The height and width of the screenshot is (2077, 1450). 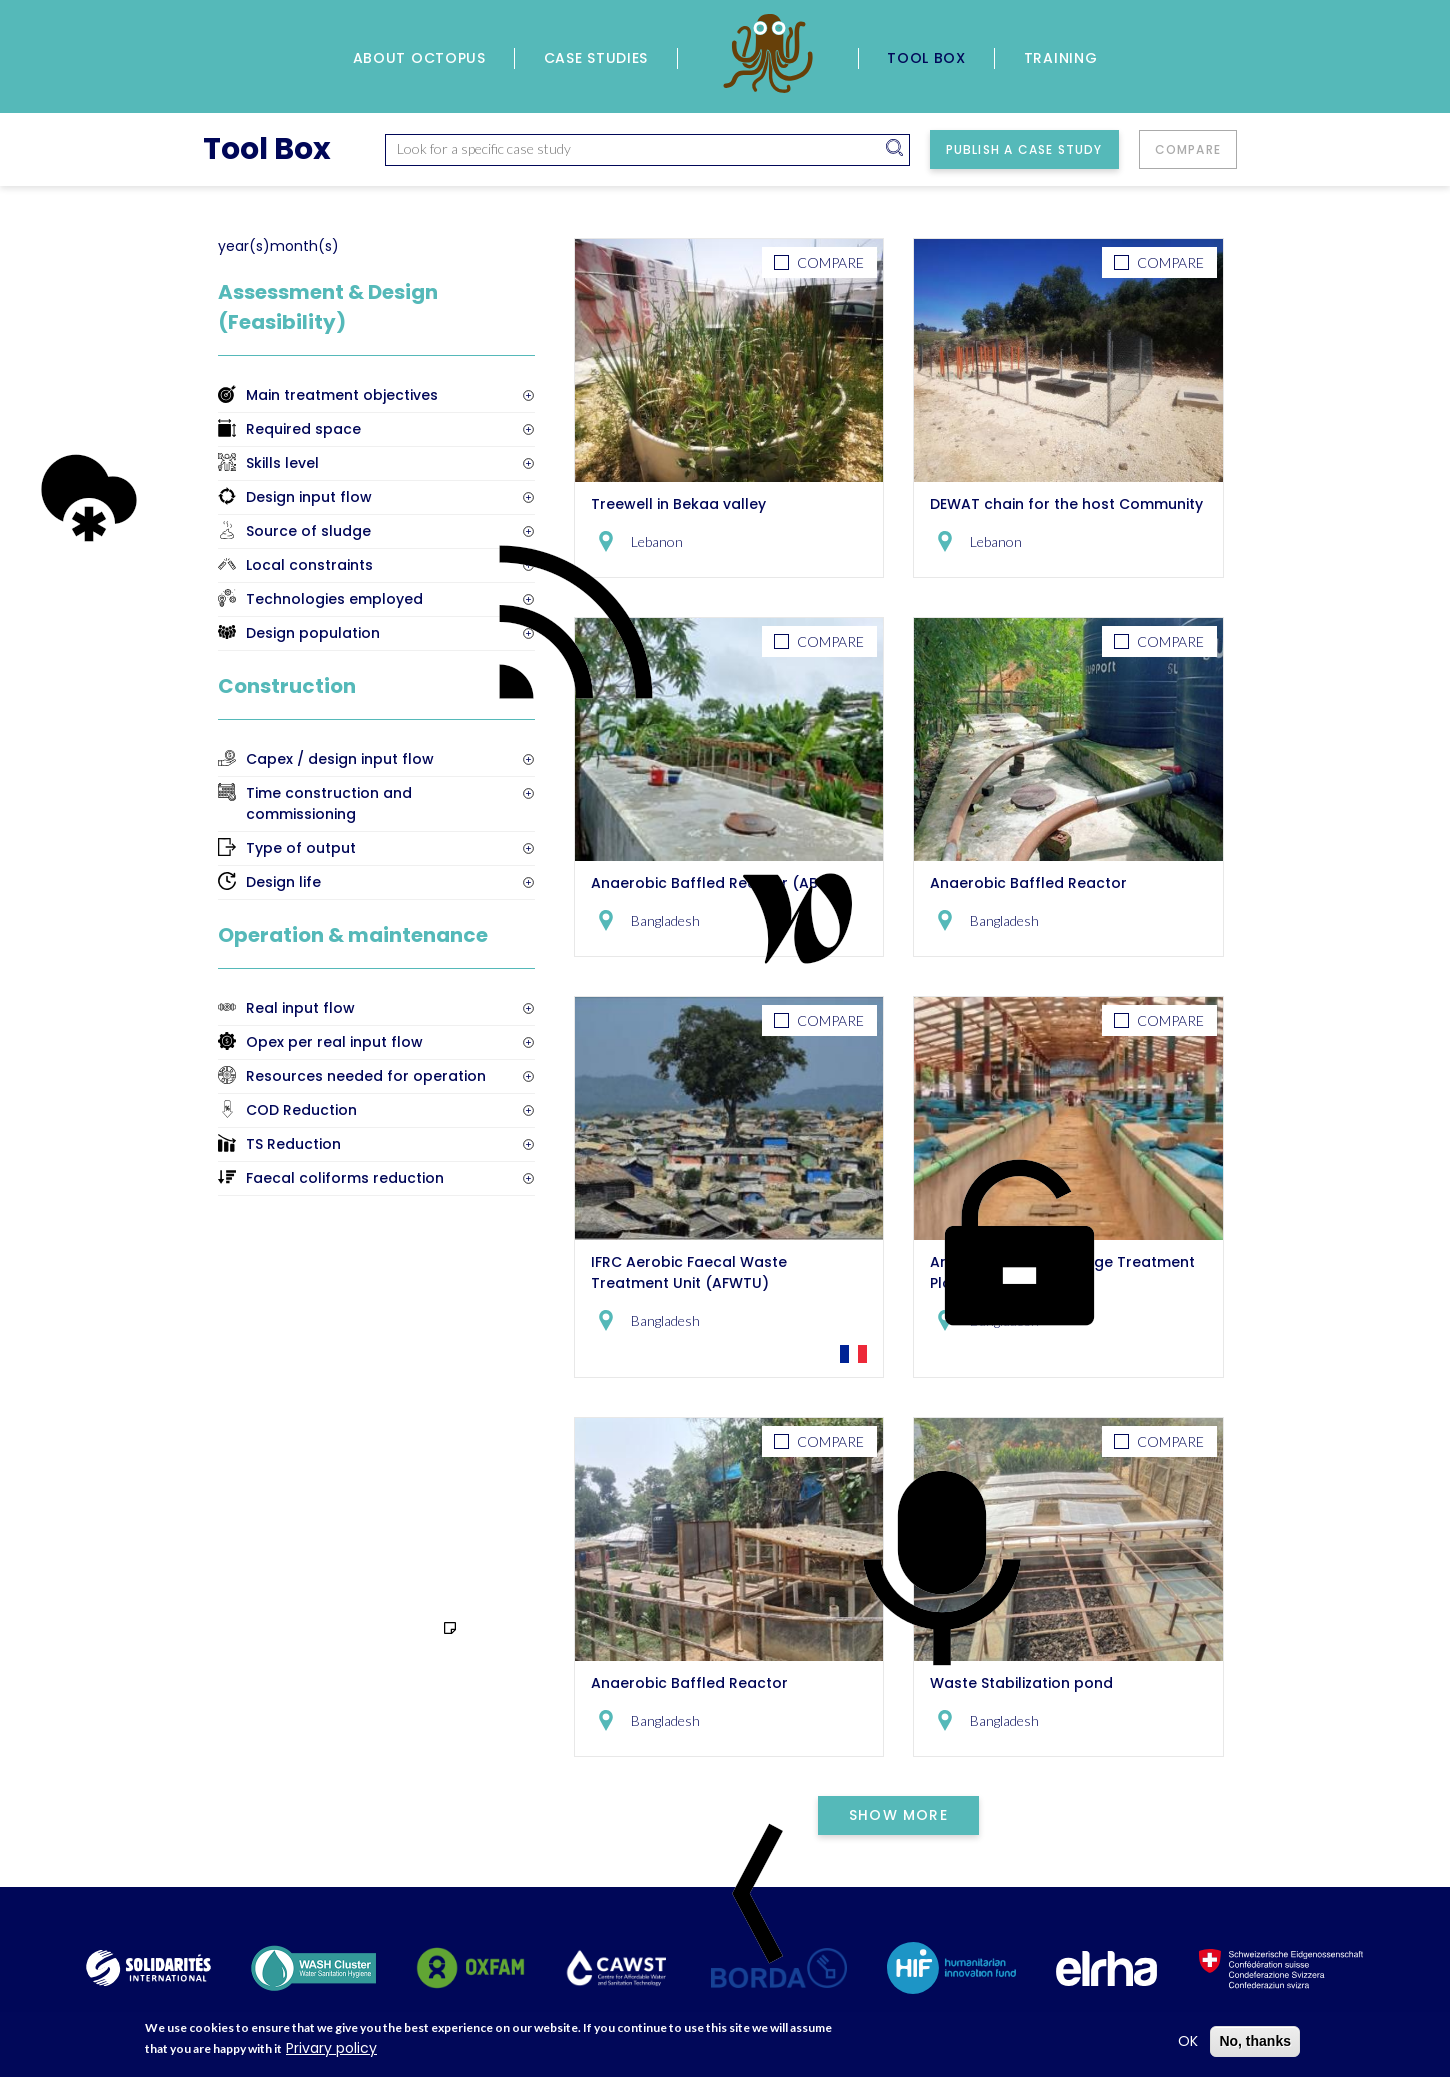 What do you see at coordinates (89, 498) in the screenshot?
I see `indicates snowy weather conditions` at bounding box center [89, 498].